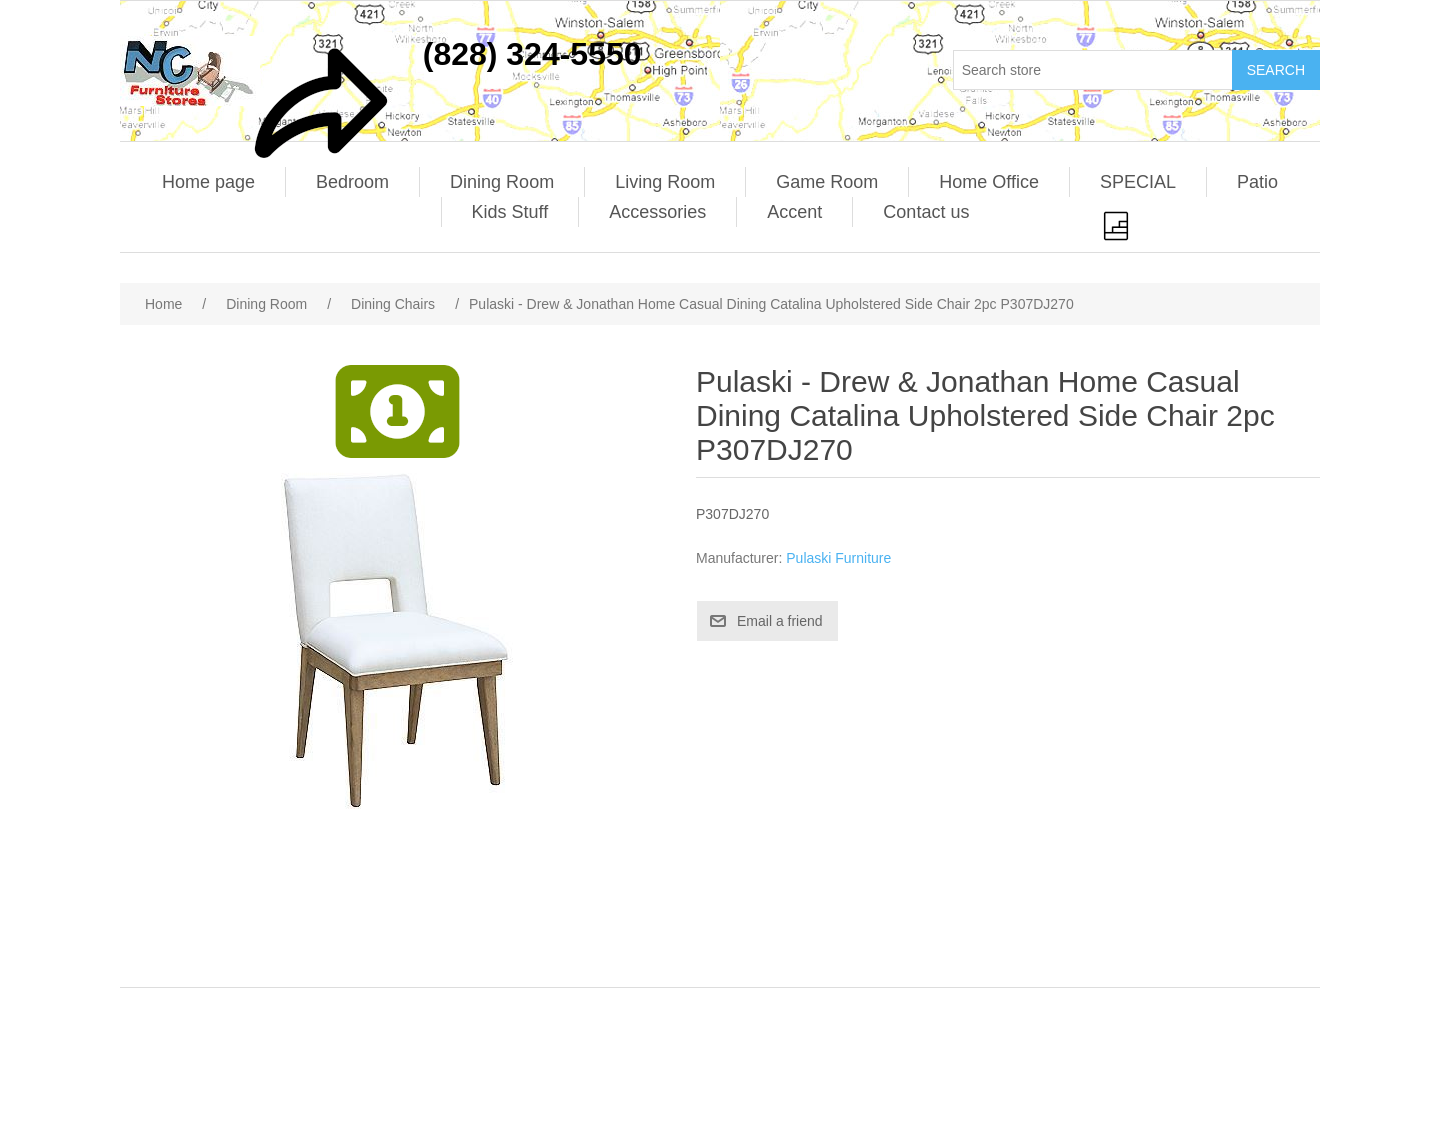 This screenshot has width=1440, height=1128. I want to click on view payment or billing details, so click(397, 411).